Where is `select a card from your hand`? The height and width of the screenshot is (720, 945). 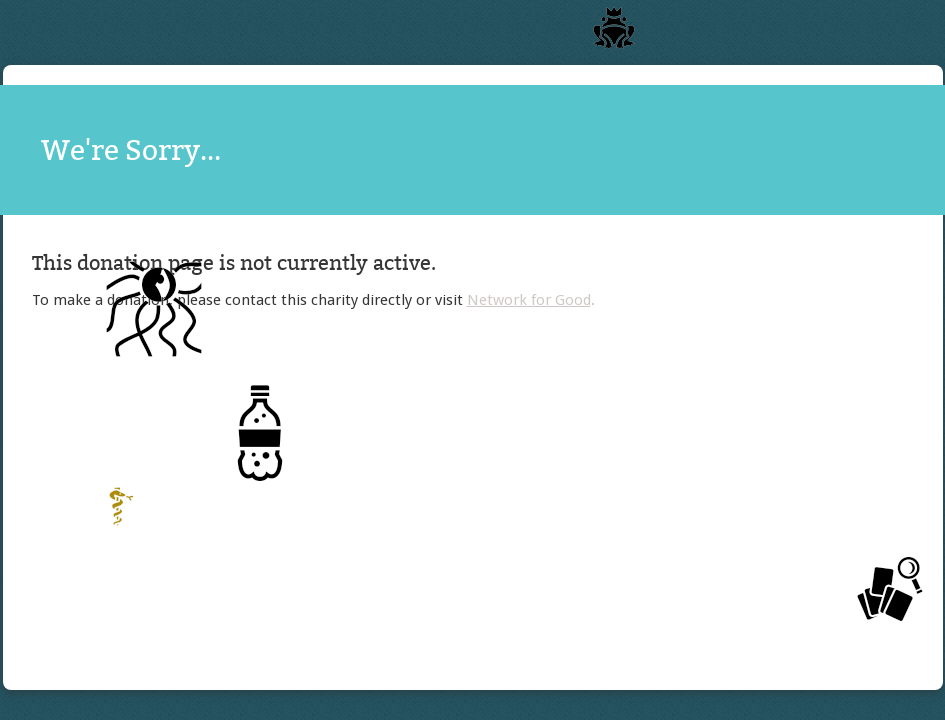
select a card from your hand is located at coordinates (890, 589).